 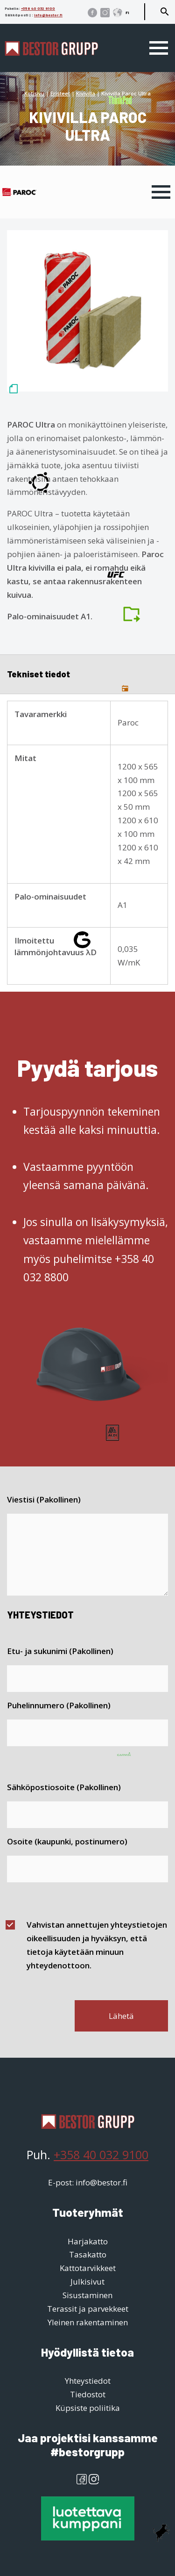 I want to click on view or open a document, so click(x=14, y=389).